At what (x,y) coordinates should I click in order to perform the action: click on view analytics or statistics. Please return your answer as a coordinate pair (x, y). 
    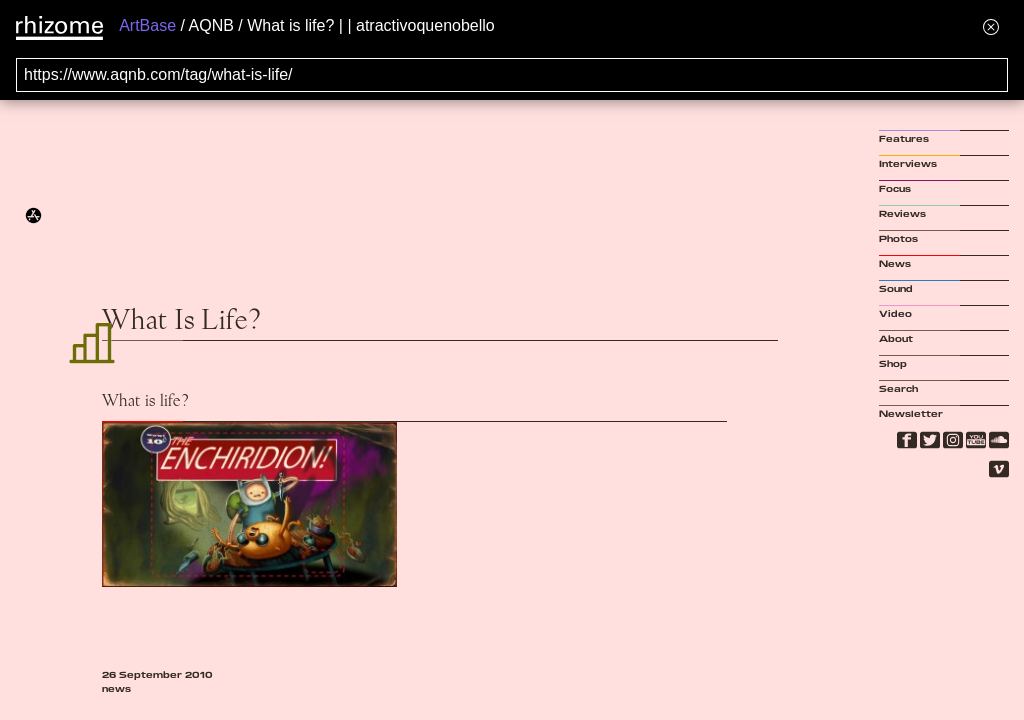
    Looking at the image, I should click on (92, 344).